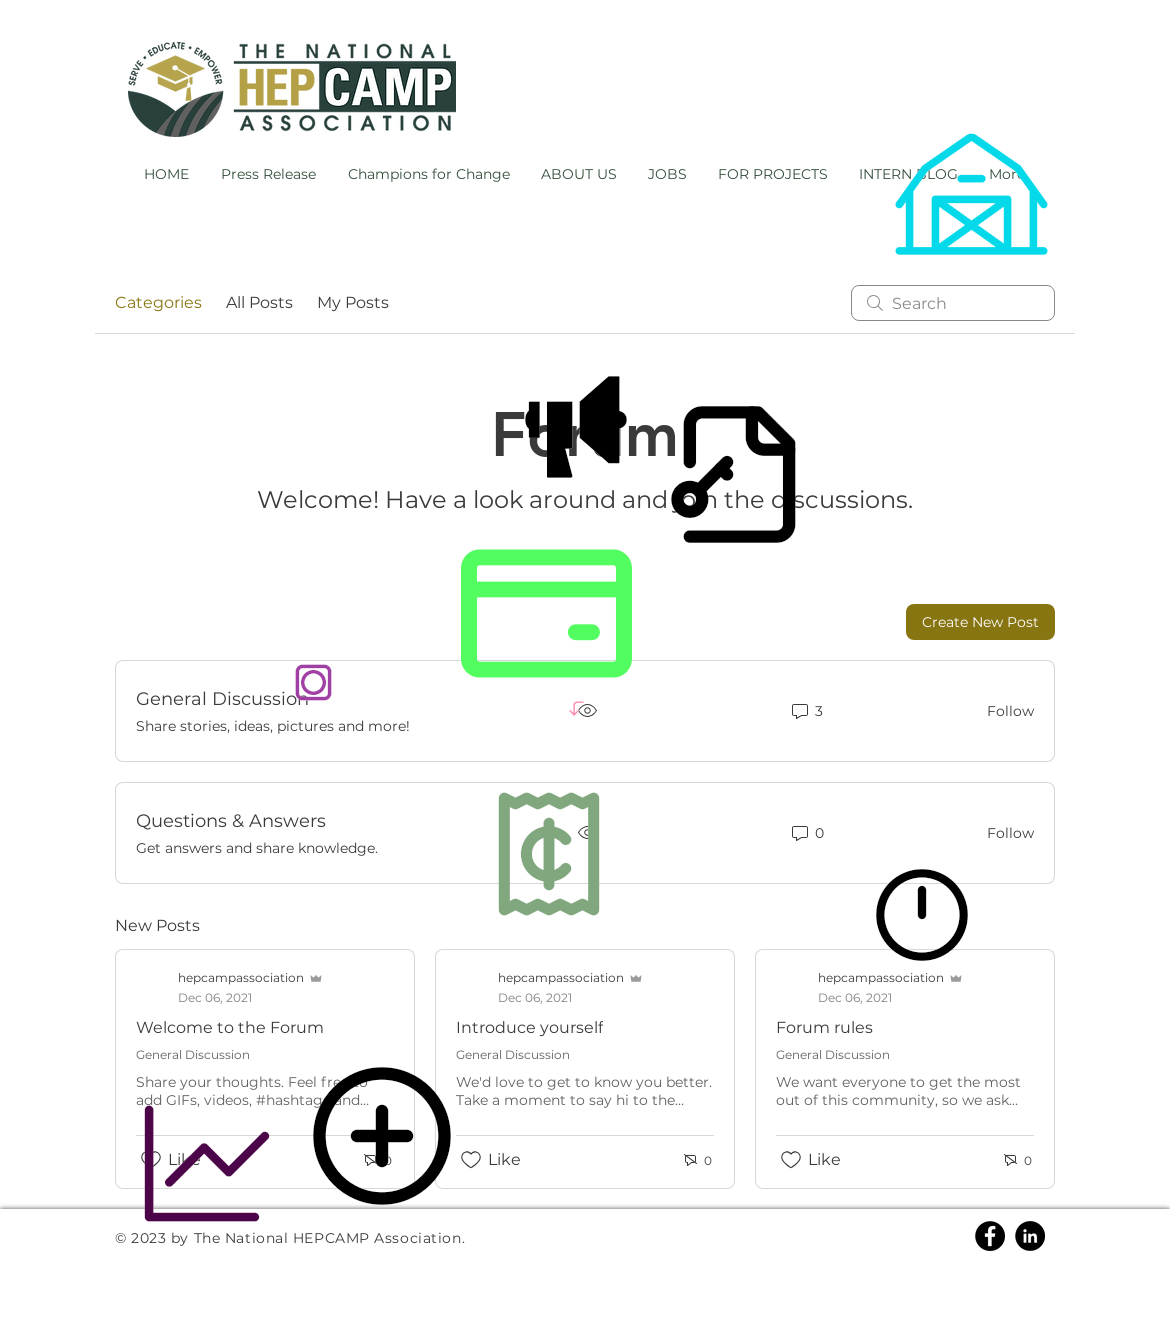 The image size is (1170, 1326). What do you see at coordinates (922, 915) in the screenshot?
I see `indicates 12 o'clock or noon/midnight time` at bounding box center [922, 915].